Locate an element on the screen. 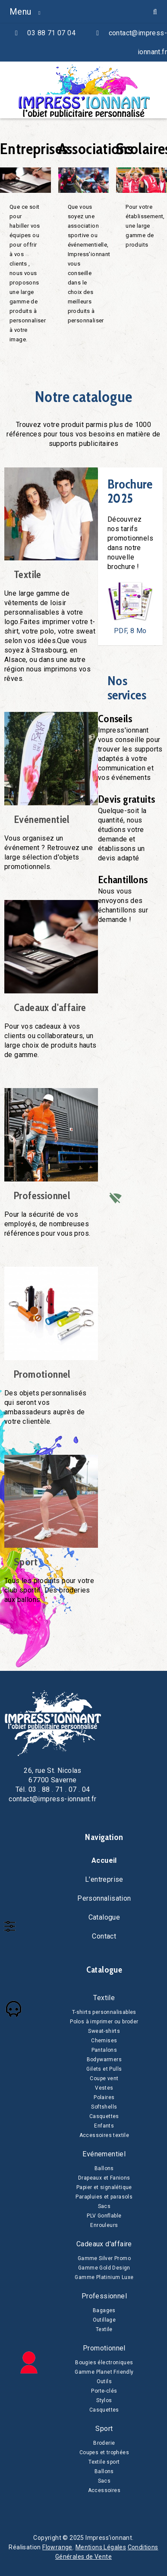 The image size is (167, 2576). indicates dangerous or hazardous content is located at coordinates (13, 2008).